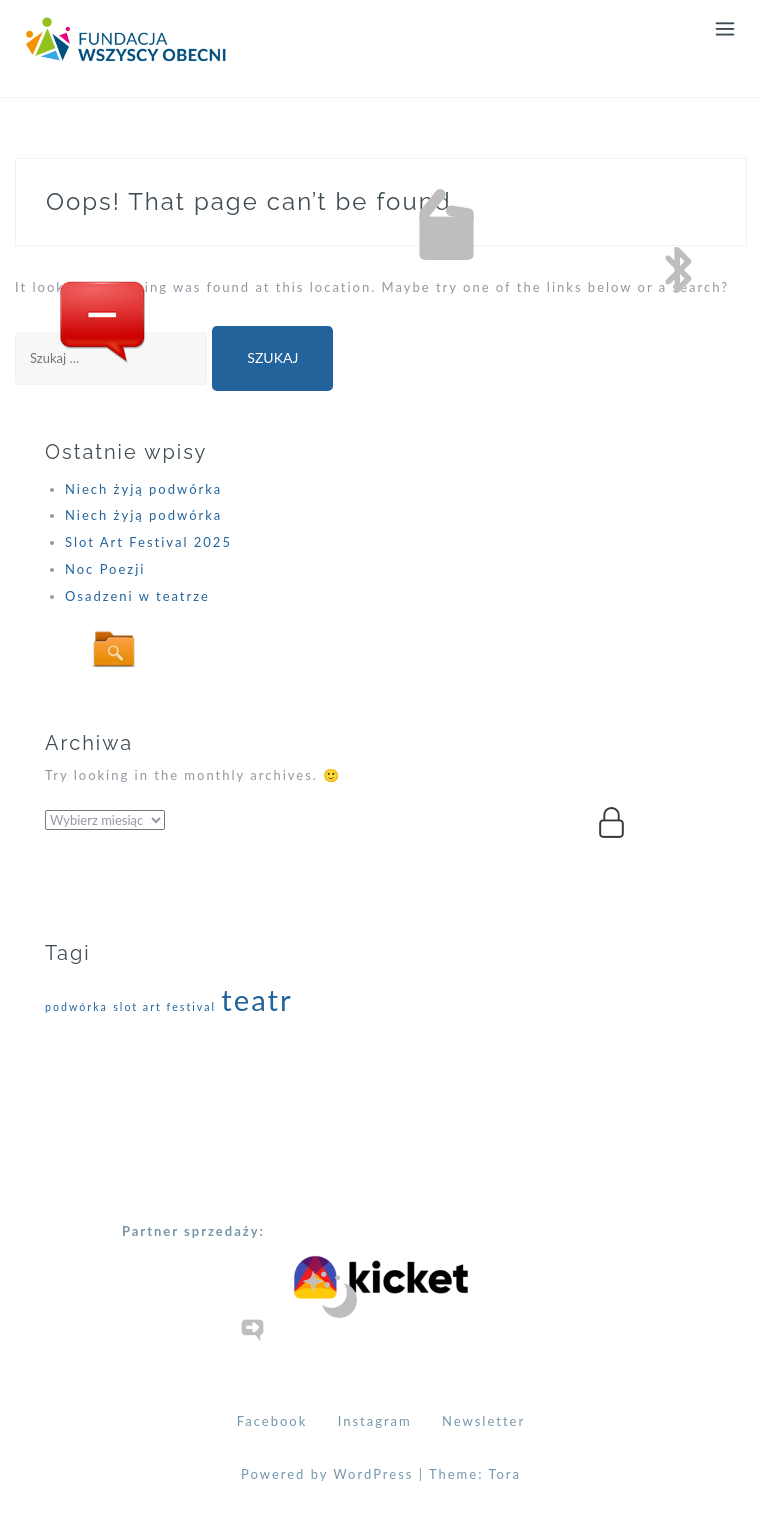 This screenshot has width=762, height=1531. I want to click on indicates bluetooth is currently active and connected, so click(680, 270).